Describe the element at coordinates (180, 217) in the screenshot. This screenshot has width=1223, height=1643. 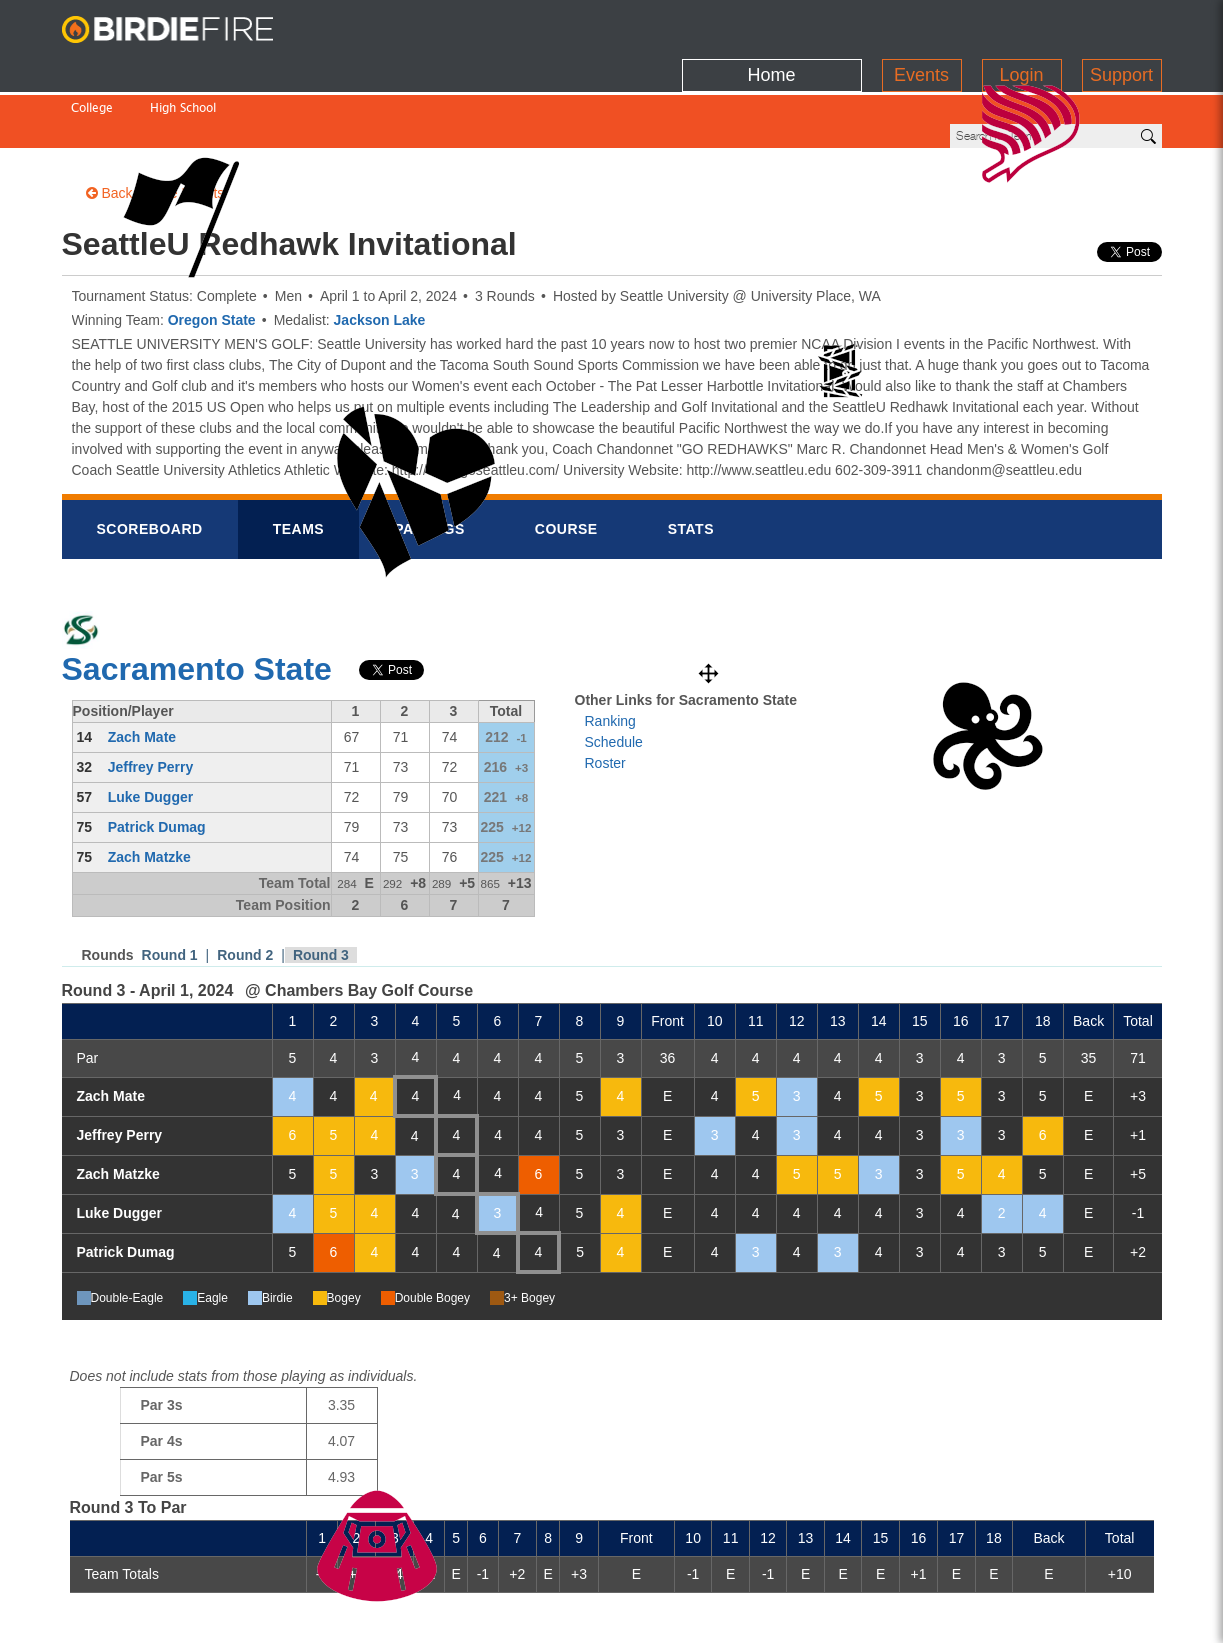
I see `mark a checkpoint or milestone` at that location.